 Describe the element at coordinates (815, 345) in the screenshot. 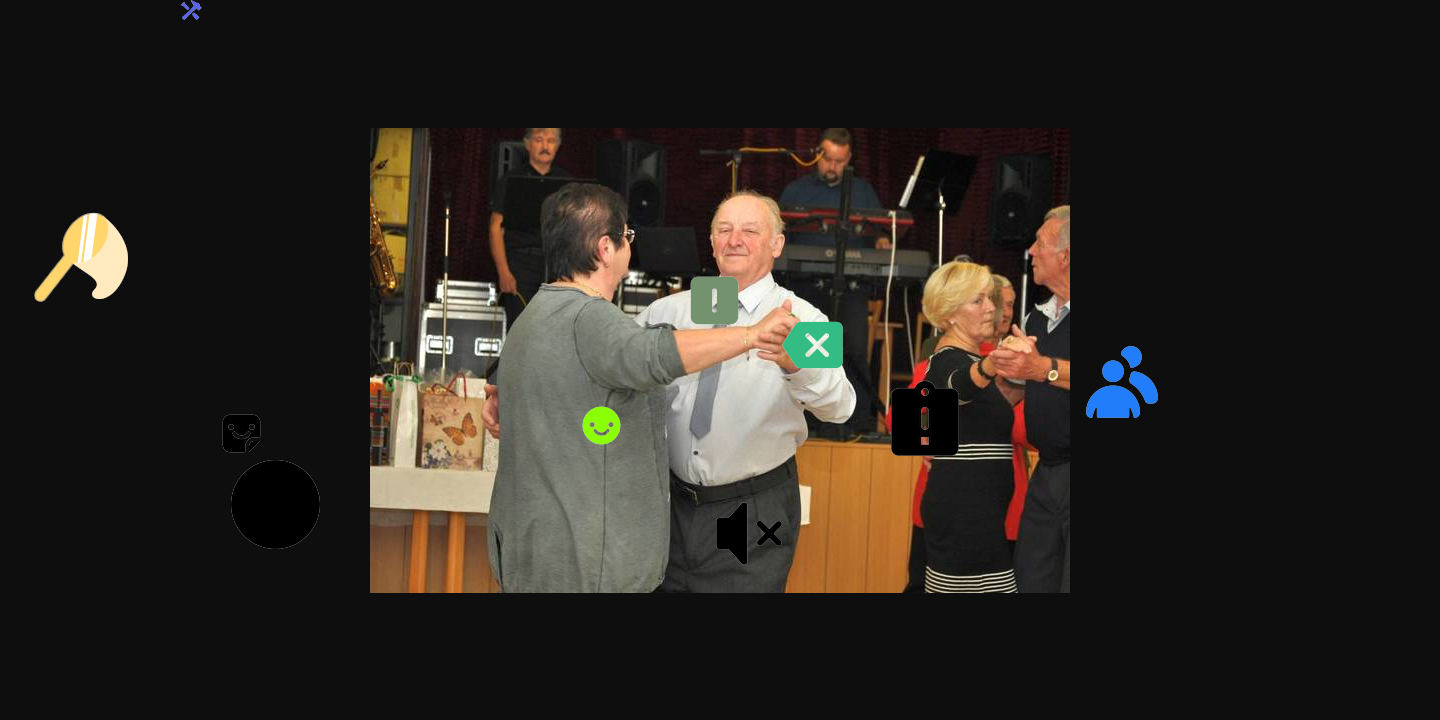

I see `delete the last character entered` at that location.